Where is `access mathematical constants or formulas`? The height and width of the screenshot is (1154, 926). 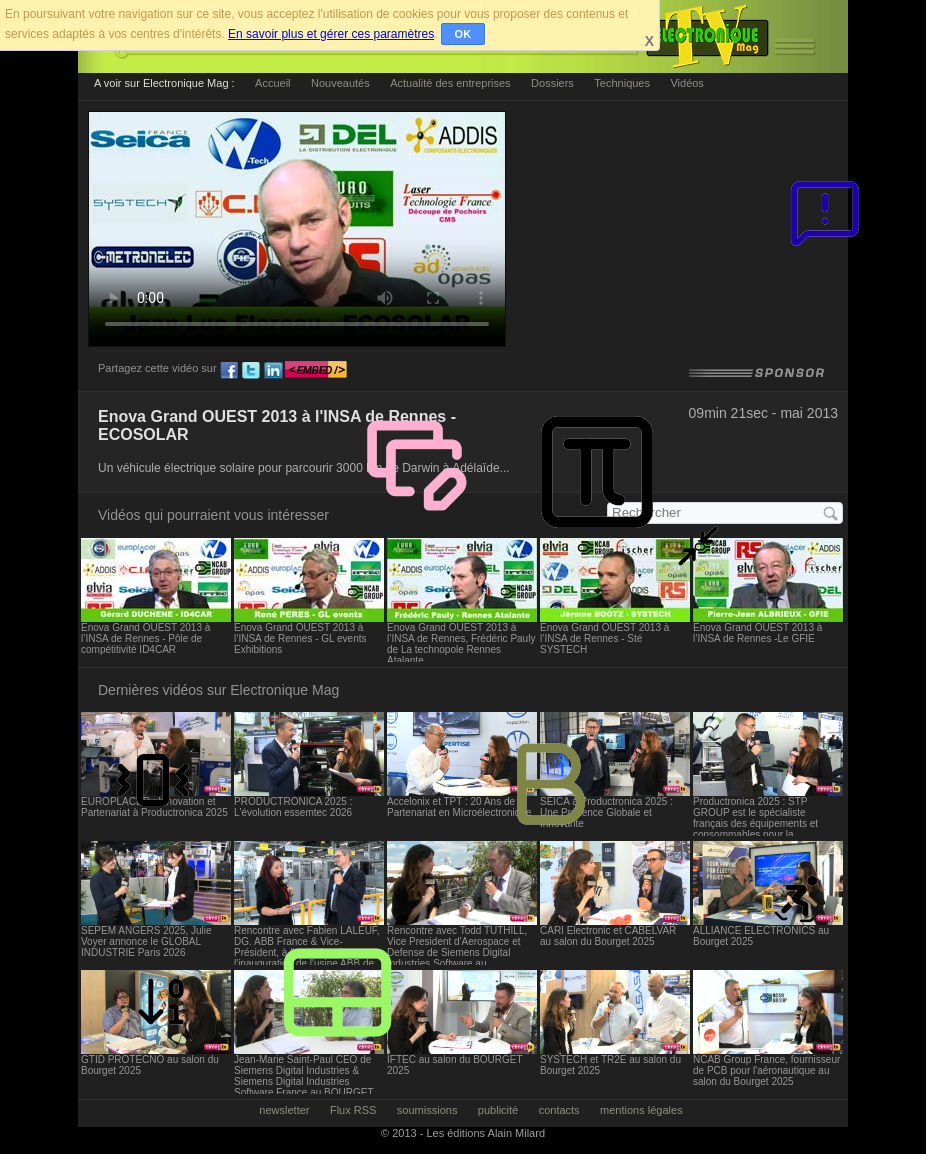
access mathematical constants or formulas is located at coordinates (597, 472).